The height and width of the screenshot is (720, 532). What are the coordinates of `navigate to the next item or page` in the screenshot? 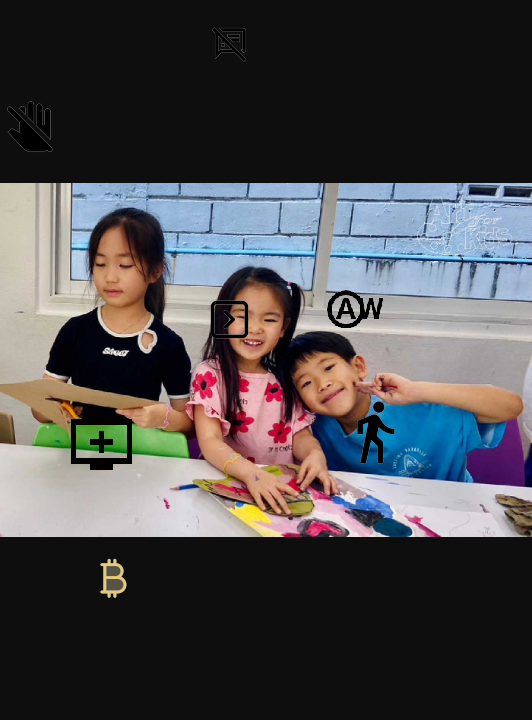 It's located at (229, 319).